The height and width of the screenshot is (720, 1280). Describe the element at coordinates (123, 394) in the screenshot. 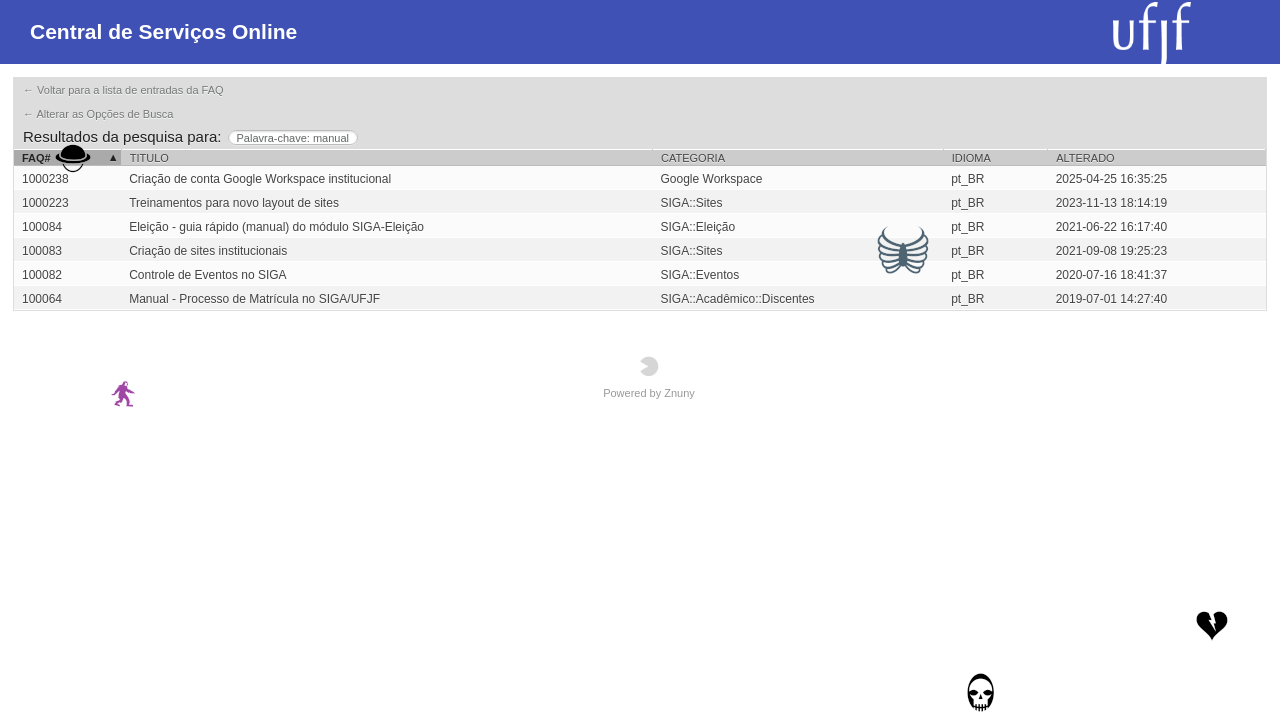

I see `sasquatch or bigfoot character selection` at that location.